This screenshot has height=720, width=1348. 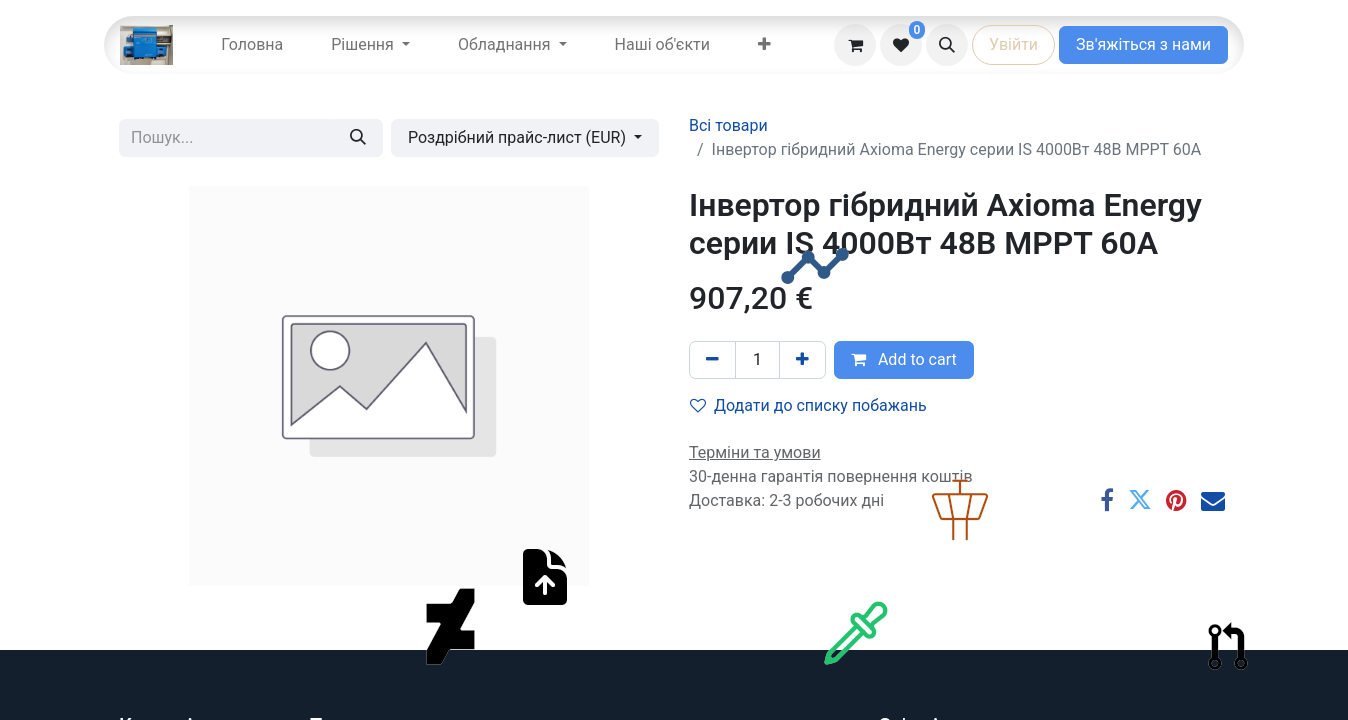 What do you see at coordinates (545, 577) in the screenshot?
I see `upload a document` at bounding box center [545, 577].